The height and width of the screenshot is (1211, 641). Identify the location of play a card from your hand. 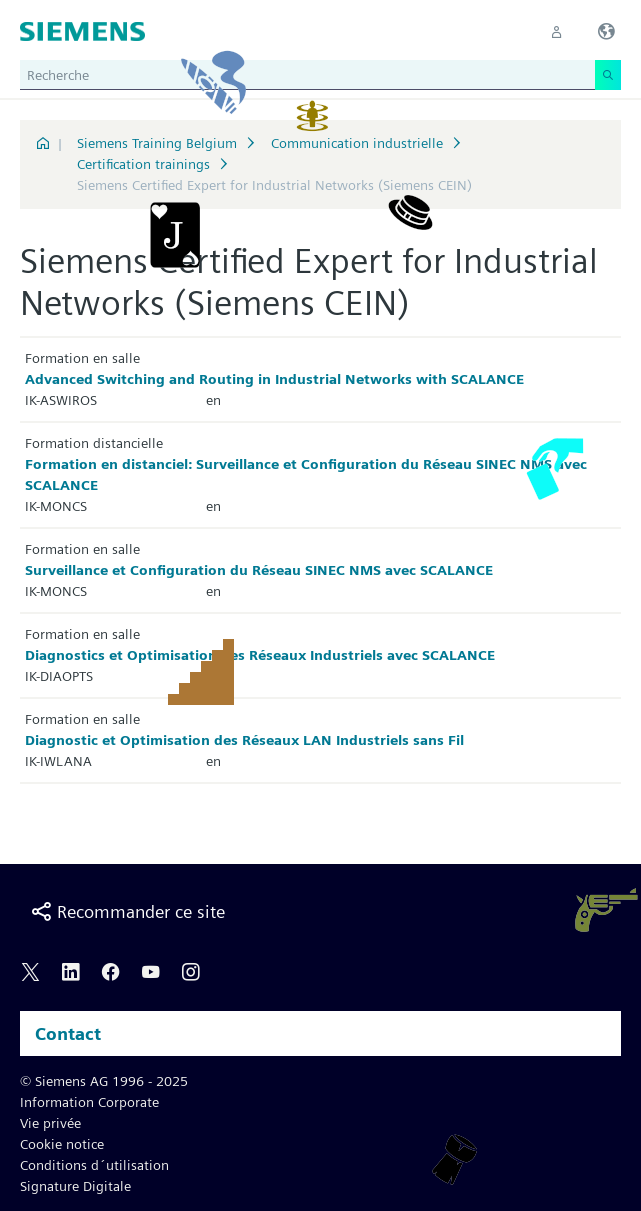
(555, 469).